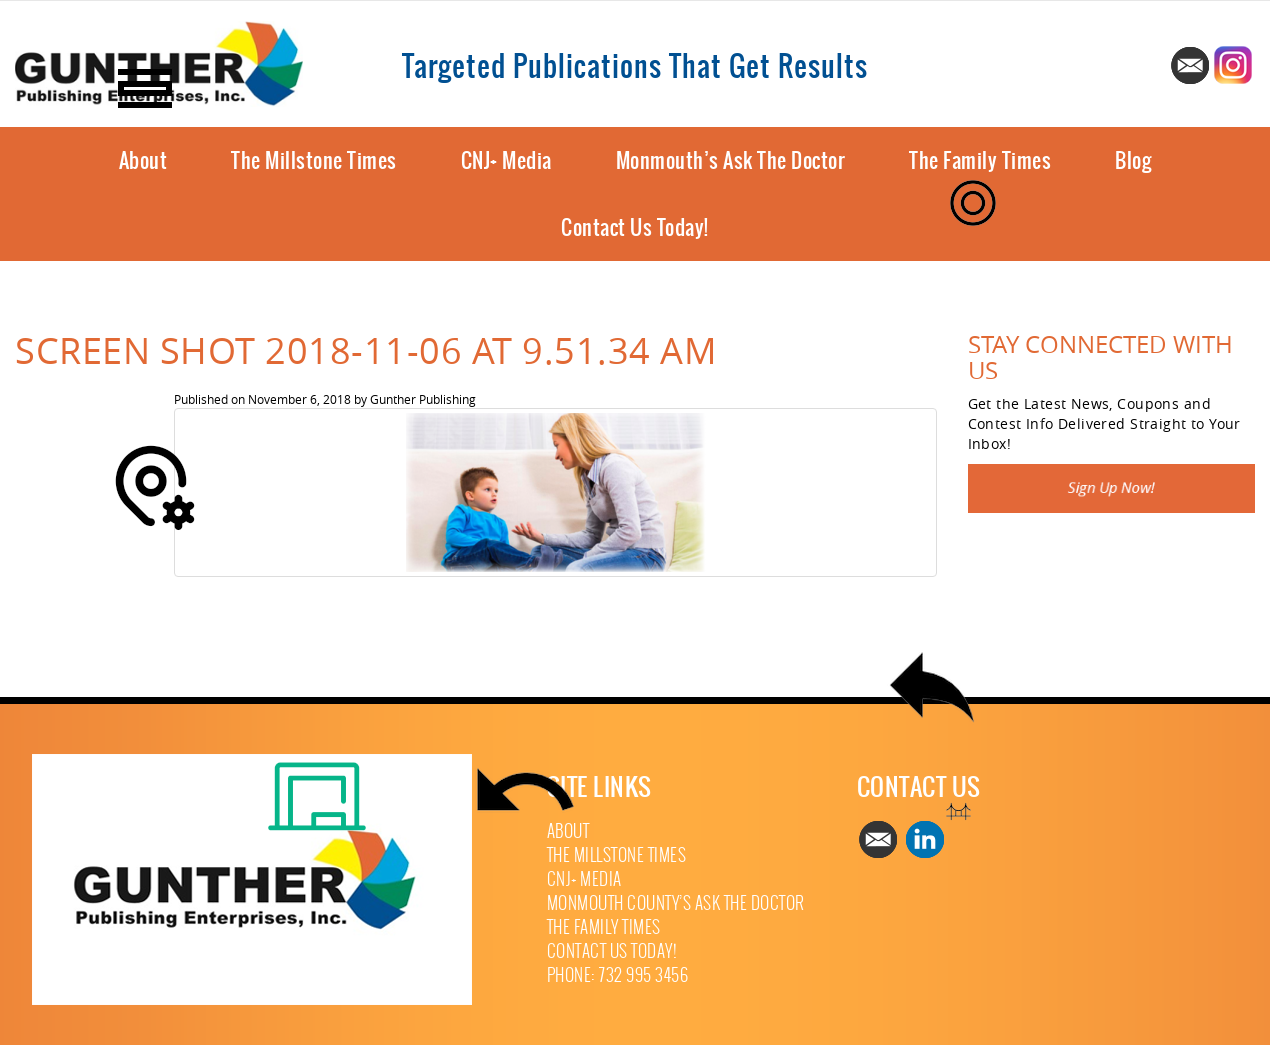  I want to click on view bridge or crossing information, so click(958, 811).